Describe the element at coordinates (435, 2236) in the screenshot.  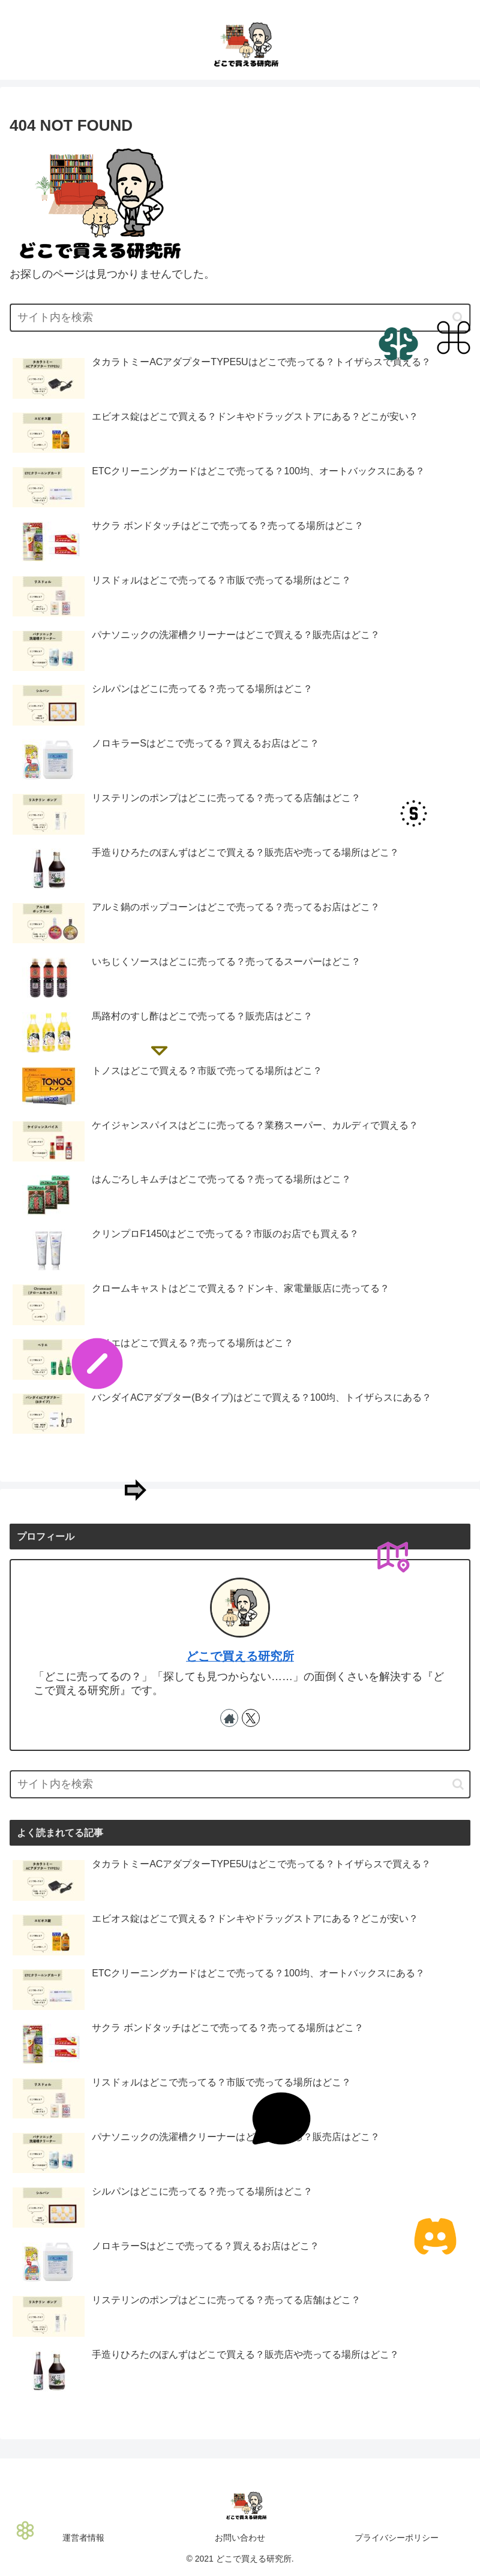
I see `open Discord app` at that location.